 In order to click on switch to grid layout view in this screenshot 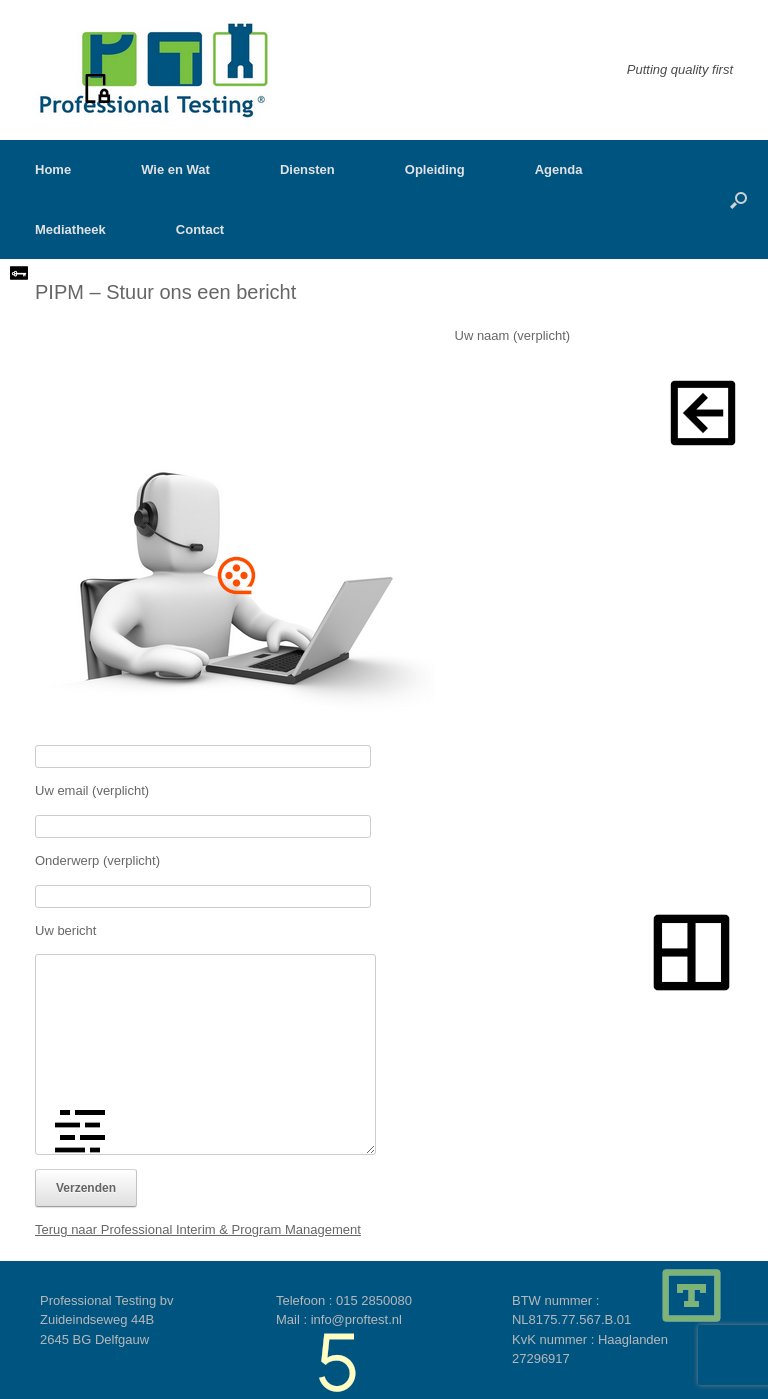, I will do `click(691, 952)`.